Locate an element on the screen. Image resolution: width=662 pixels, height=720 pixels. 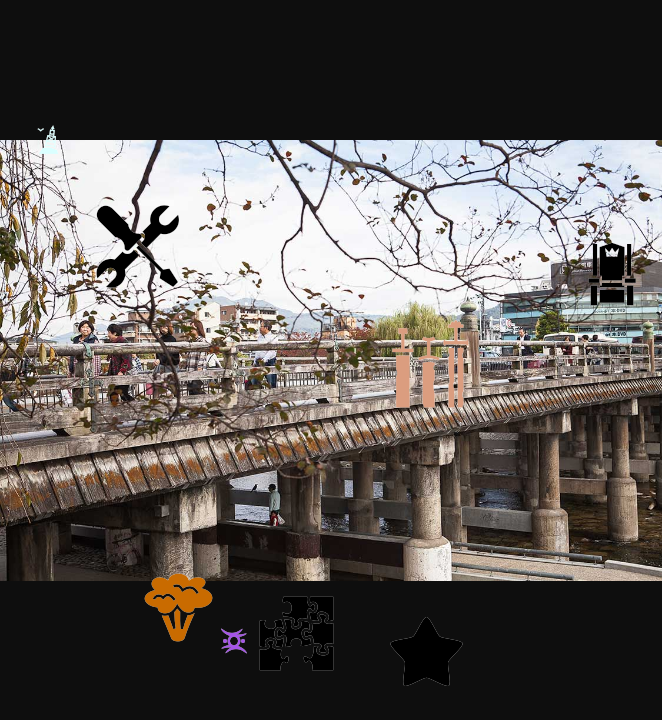
add item to favorites is located at coordinates (426, 651).